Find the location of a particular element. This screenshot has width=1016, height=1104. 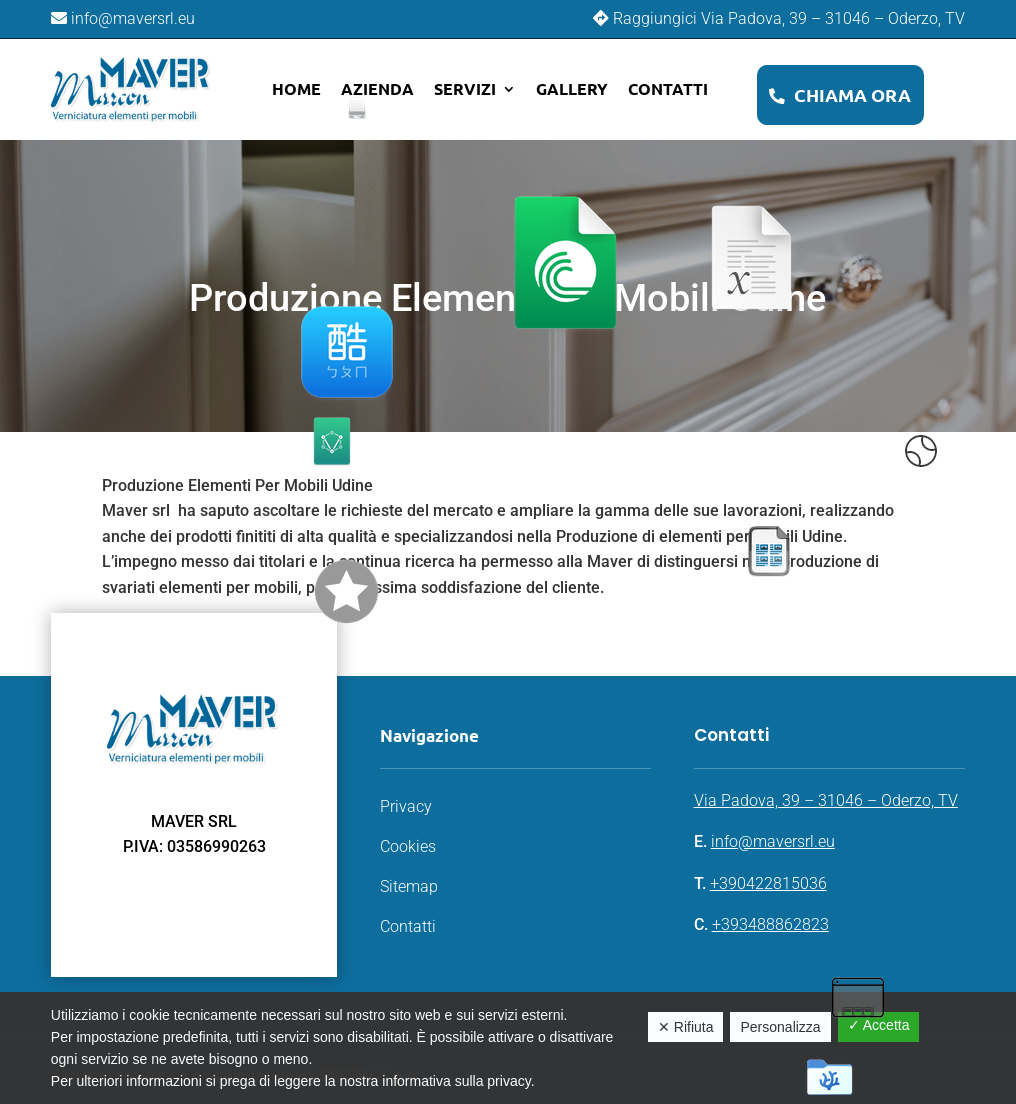

folder containing VSCodium projects or files is located at coordinates (829, 1078).